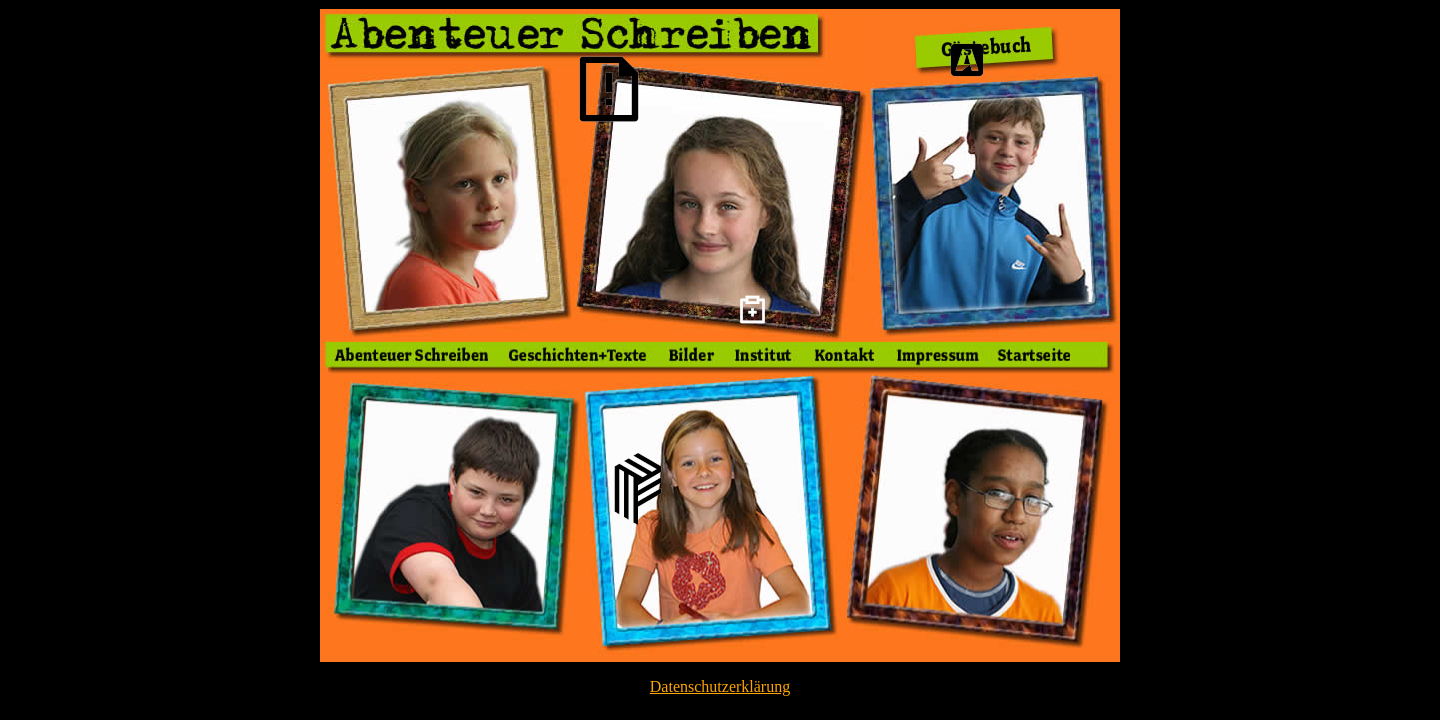 The height and width of the screenshot is (720, 1440). Describe the element at coordinates (967, 60) in the screenshot. I see `buysellads logo` at that location.